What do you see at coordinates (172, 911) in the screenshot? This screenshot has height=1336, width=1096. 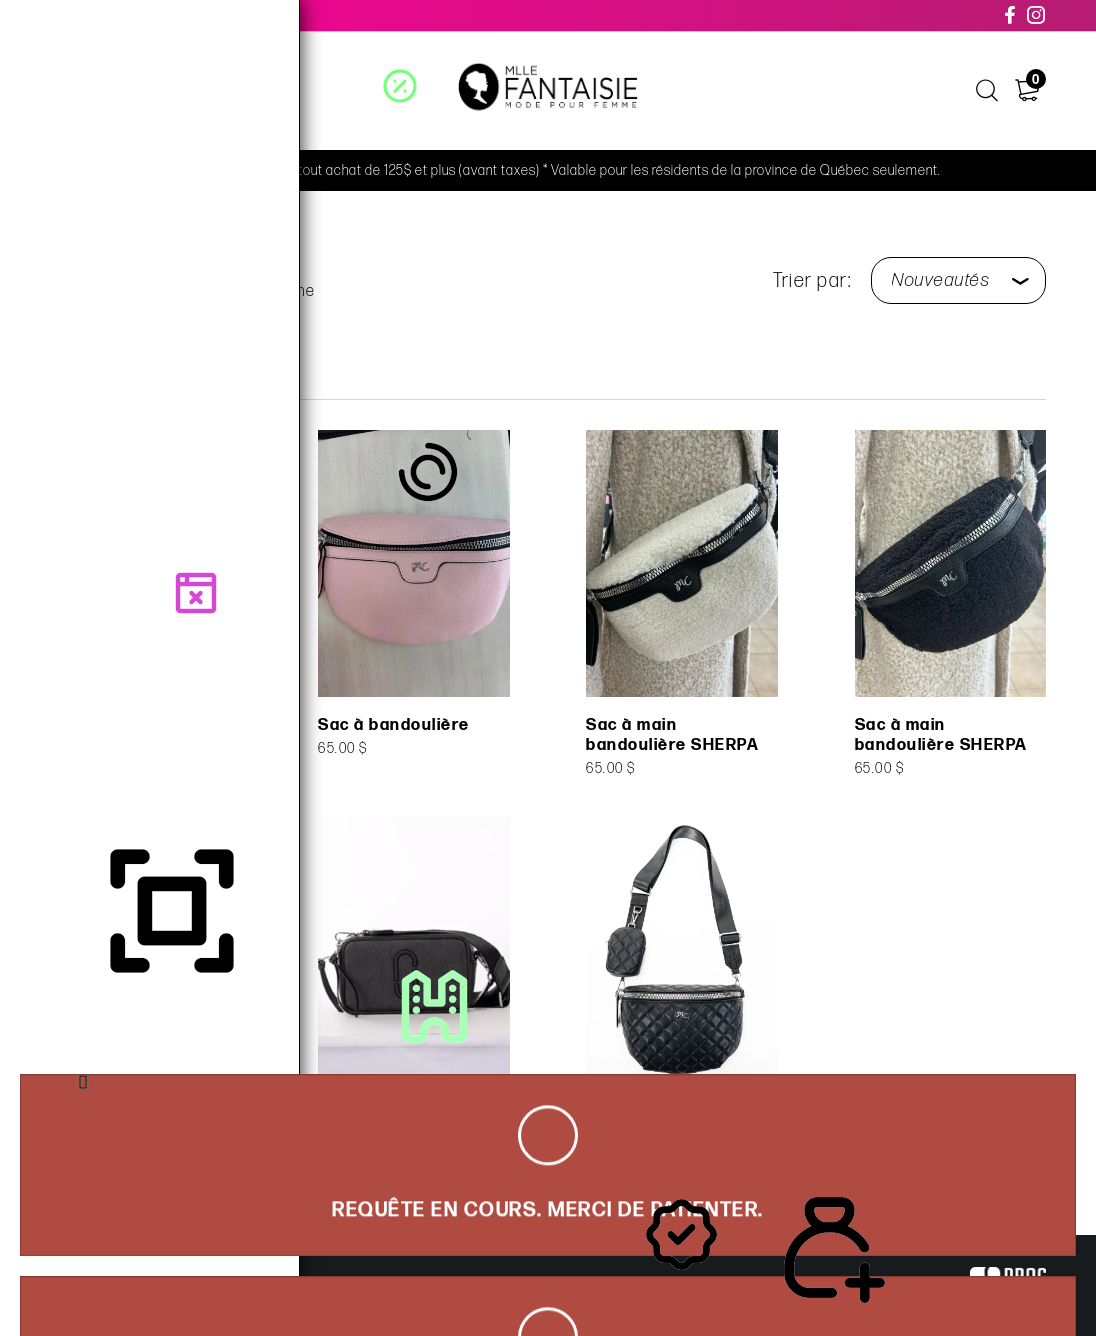 I see `scan a QR code or barcode` at bounding box center [172, 911].